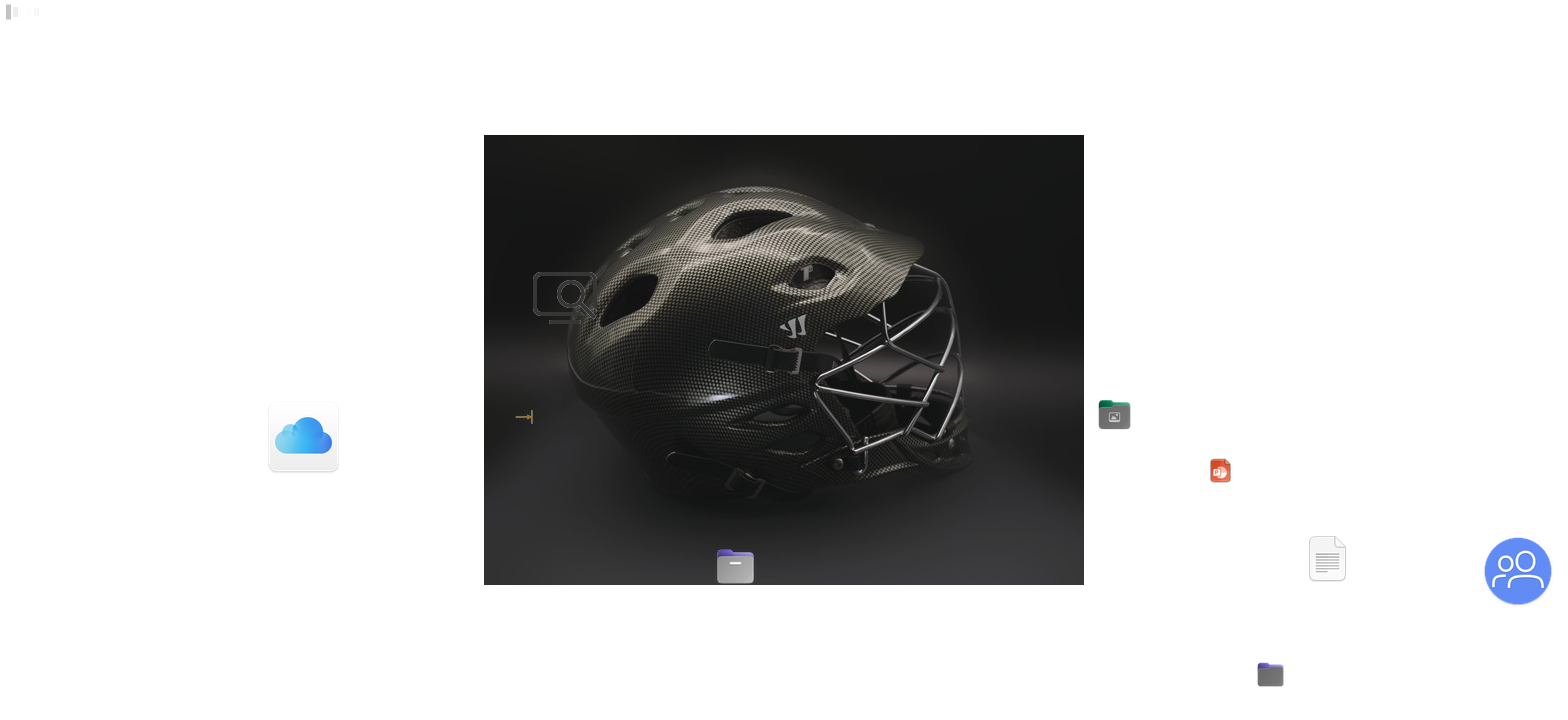  Describe the element at coordinates (735, 566) in the screenshot. I see `open the nautilus file manager` at that location.